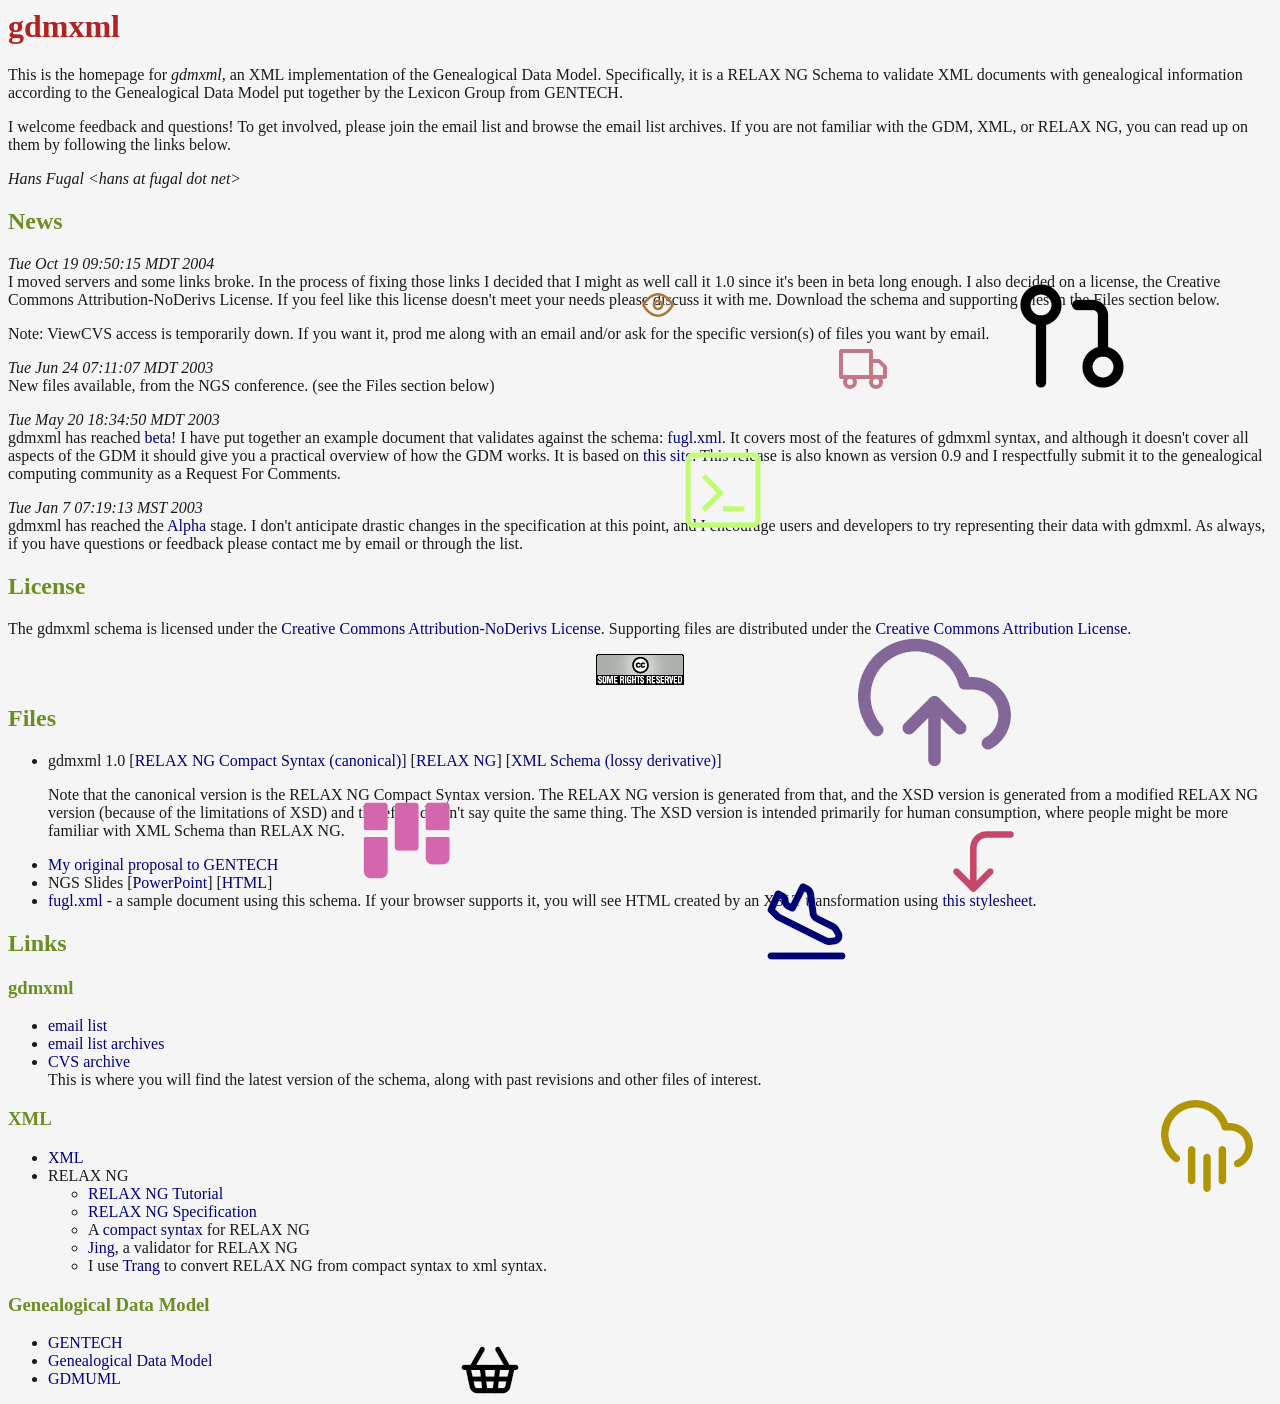  What do you see at coordinates (863, 369) in the screenshot?
I see `track your delivery status` at bounding box center [863, 369].